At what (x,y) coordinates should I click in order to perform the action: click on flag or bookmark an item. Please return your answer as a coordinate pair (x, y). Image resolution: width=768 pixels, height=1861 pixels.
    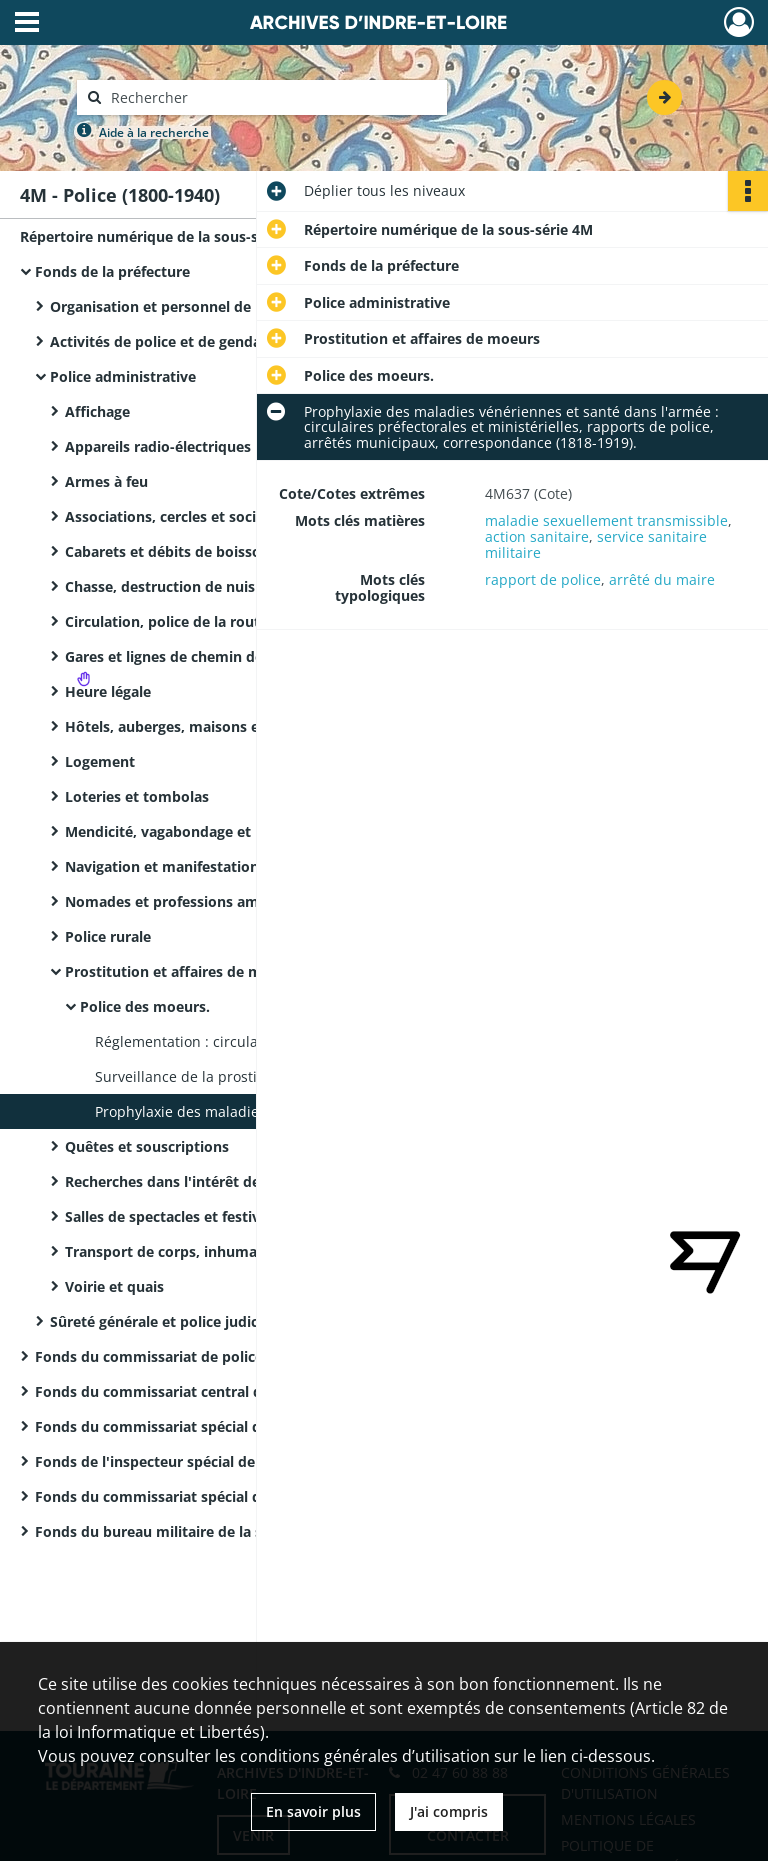
    Looking at the image, I should click on (702, 1258).